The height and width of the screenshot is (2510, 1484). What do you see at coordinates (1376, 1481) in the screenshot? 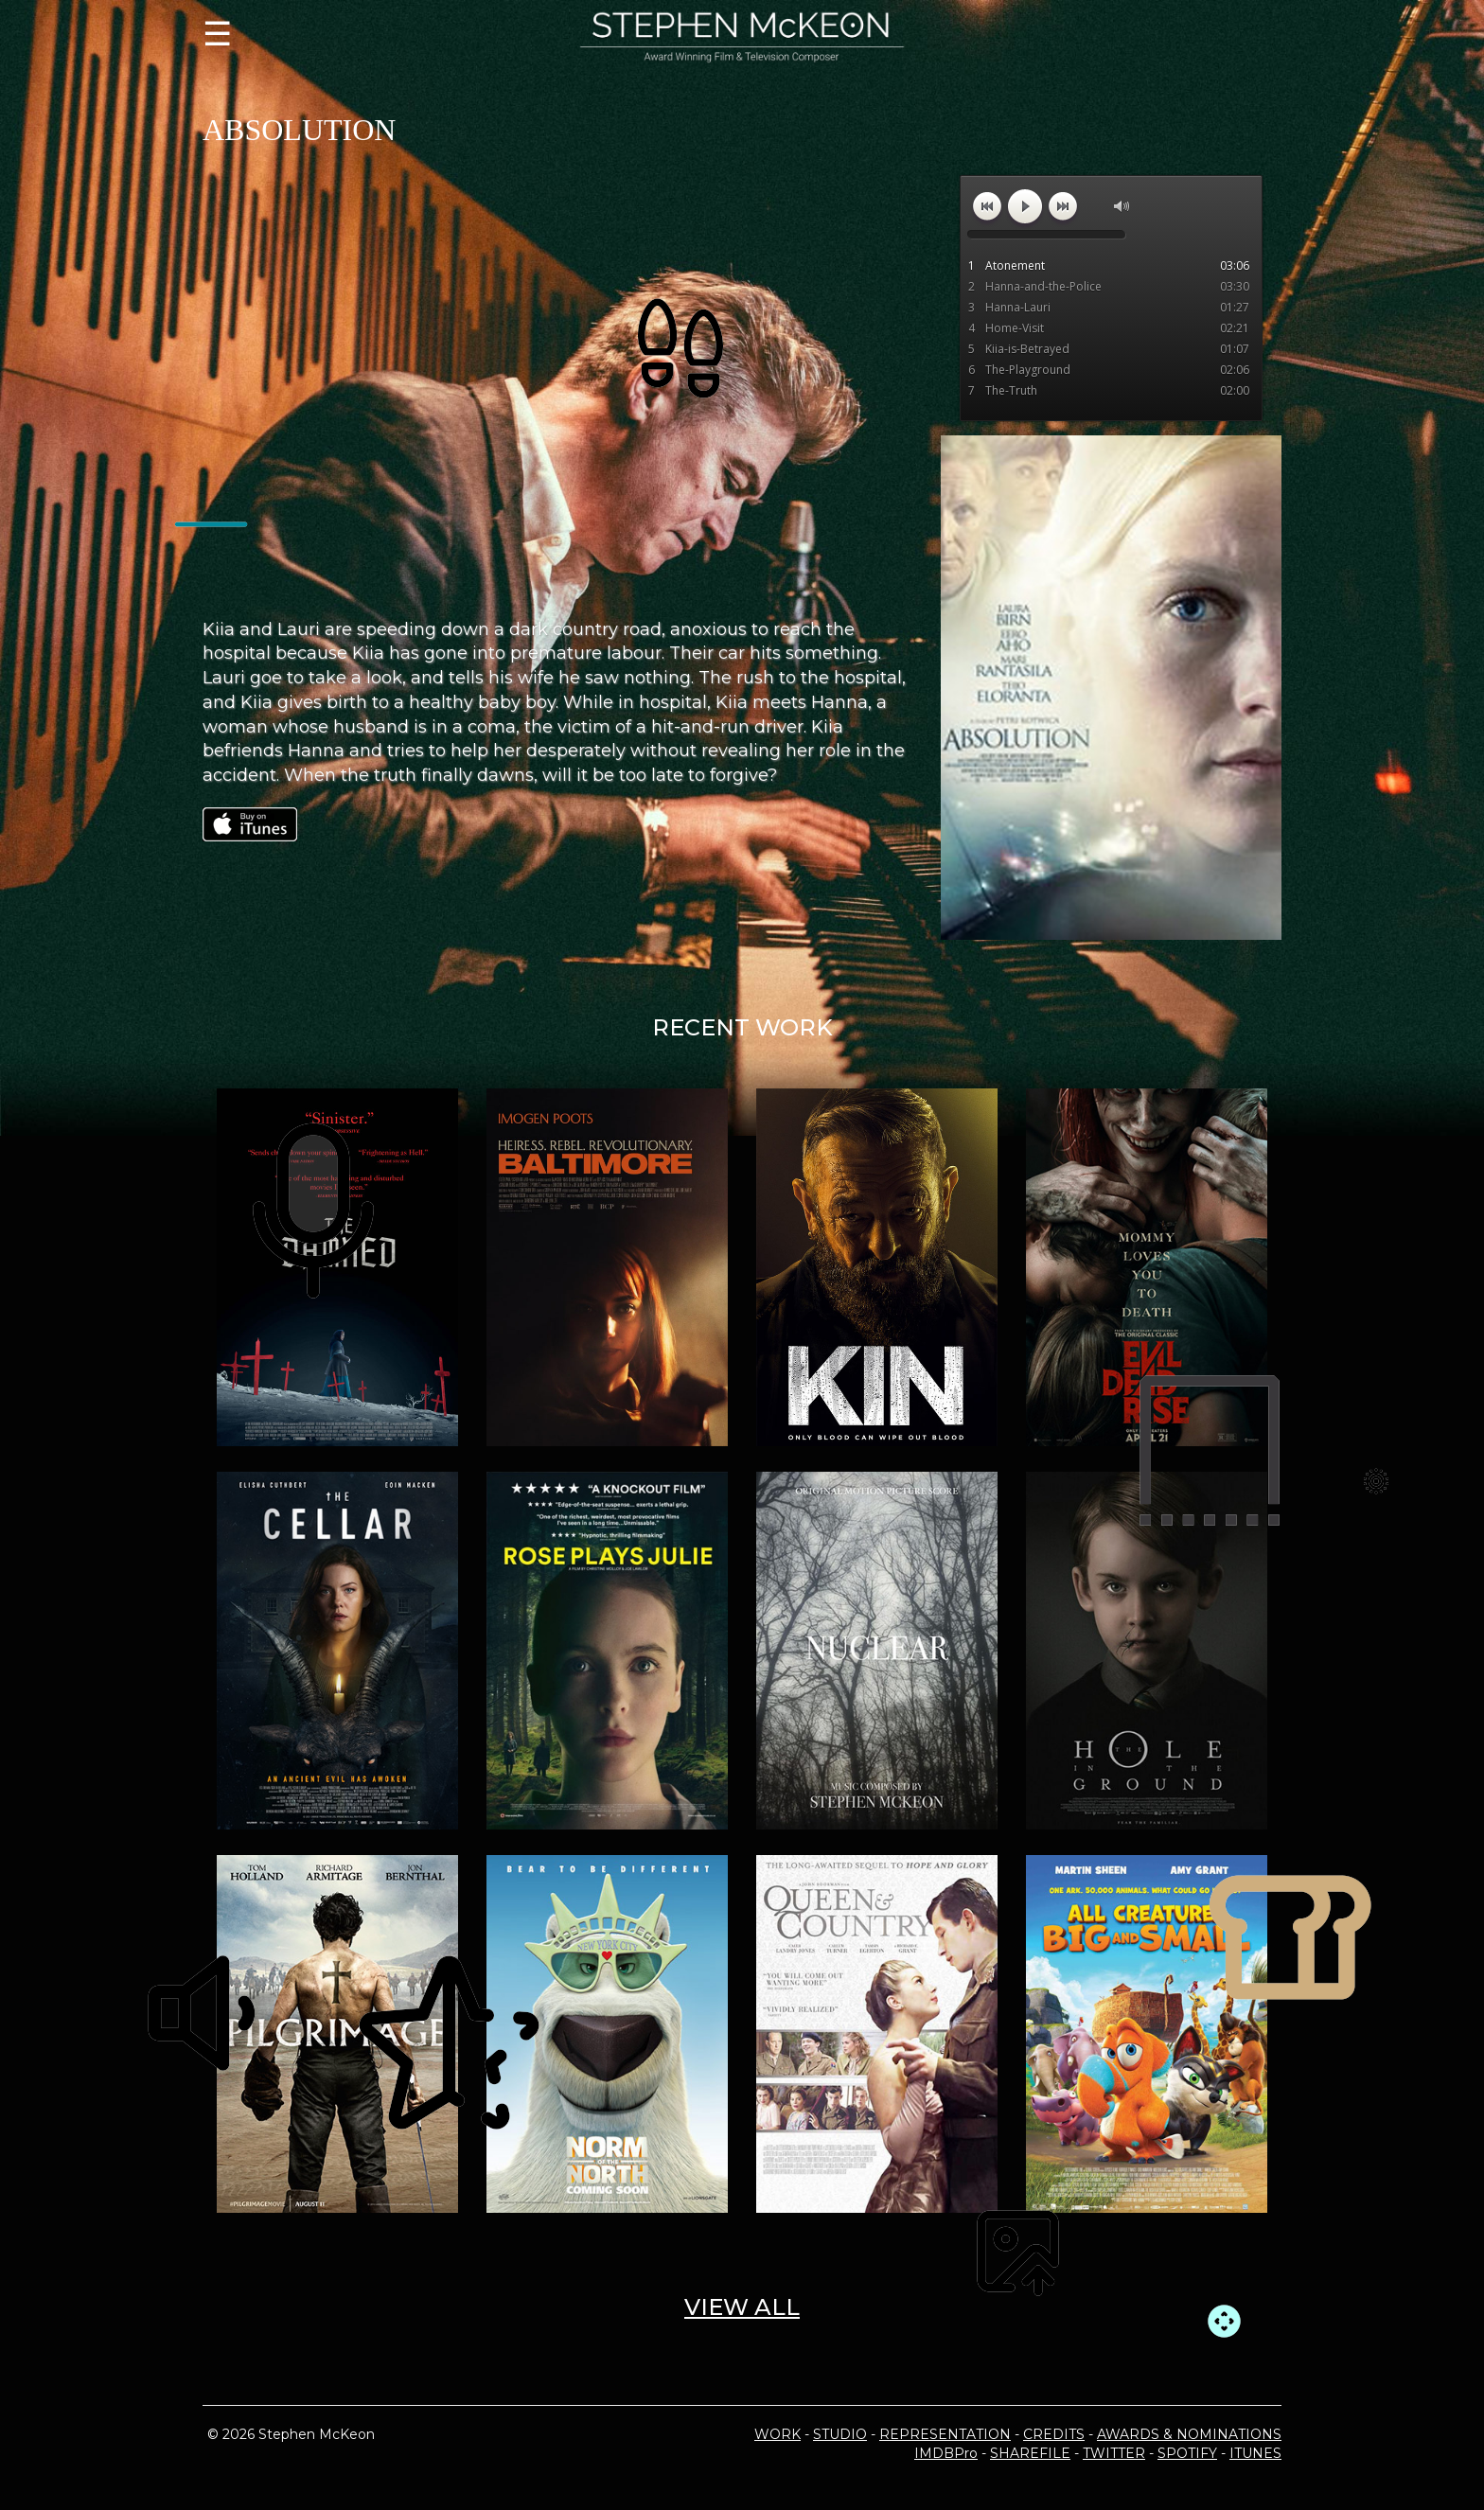
I see `capture a live photo` at bounding box center [1376, 1481].